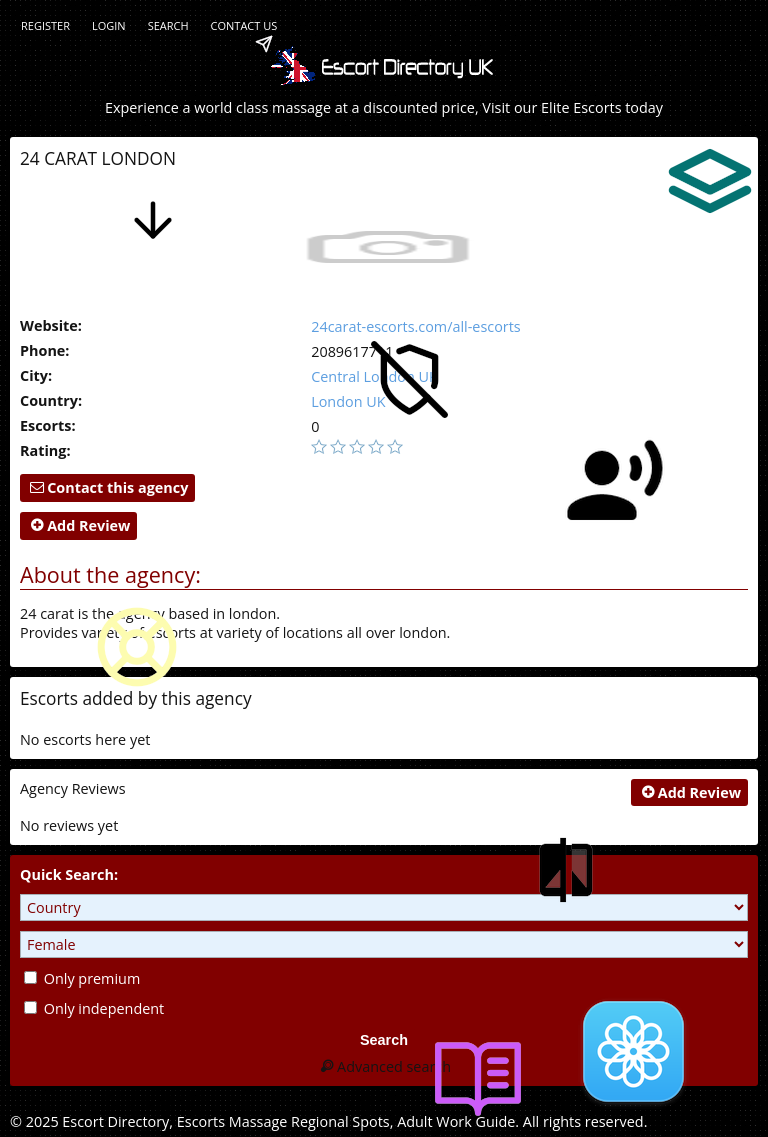 The width and height of the screenshot is (768, 1137). Describe the element at coordinates (710, 181) in the screenshot. I see `view layers or stacked content` at that location.